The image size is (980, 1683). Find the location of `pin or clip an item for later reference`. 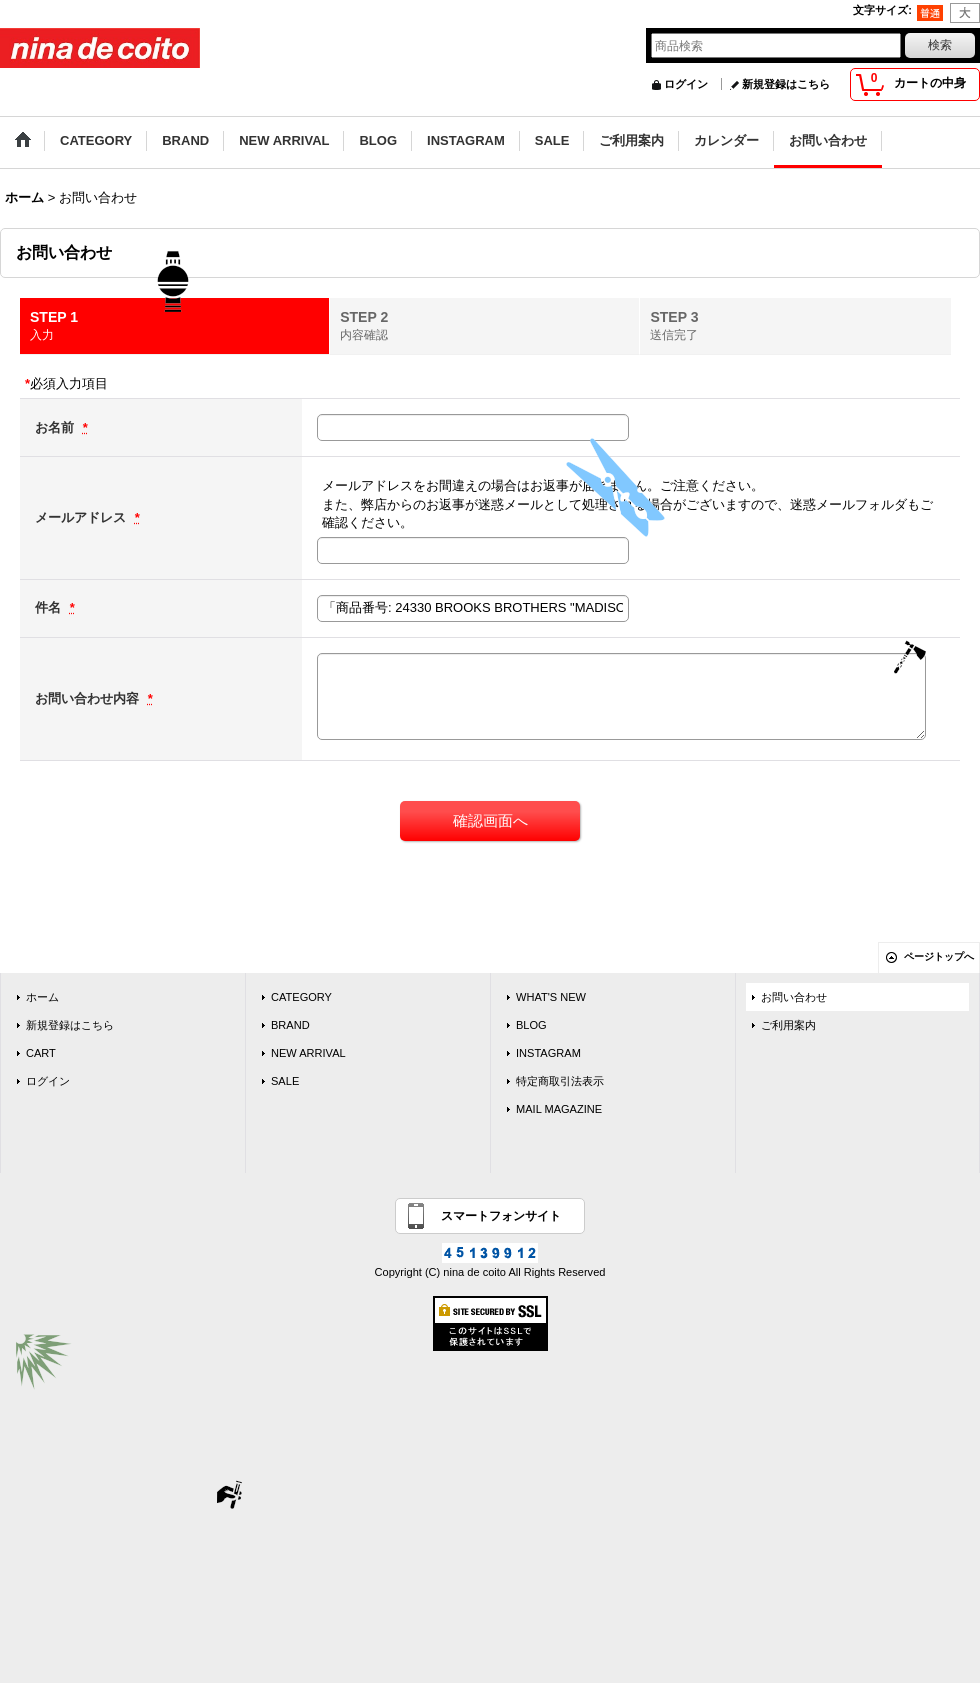

pin or clip an item for later reference is located at coordinates (615, 487).